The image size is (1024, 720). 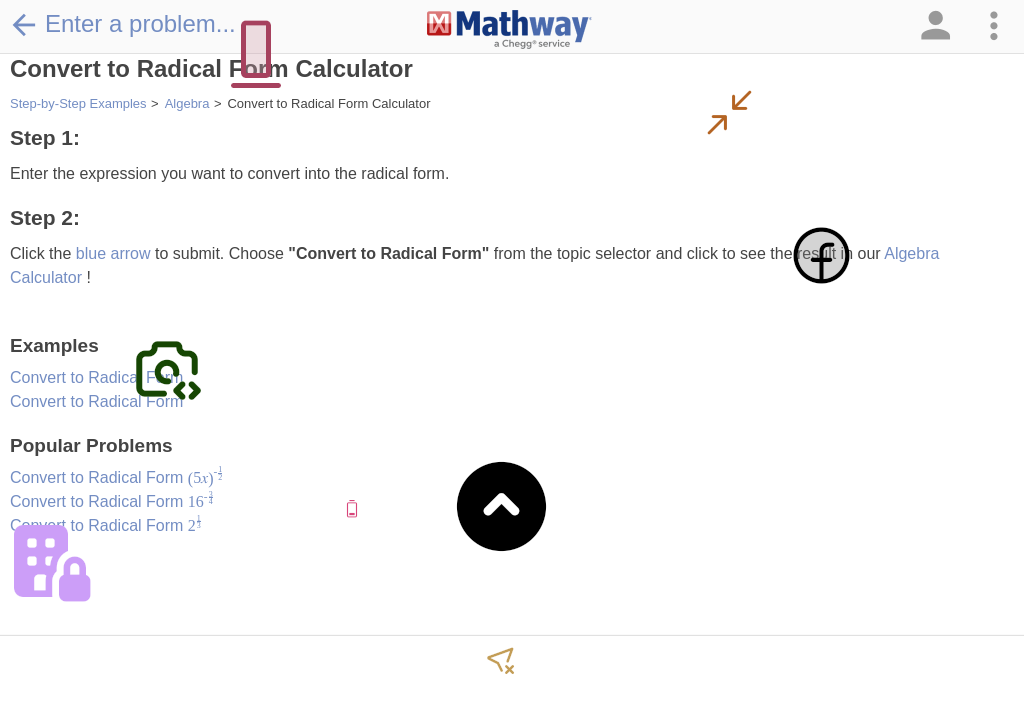 What do you see at coordinates (352, 509) in the screenshot?
I see `indicates low battery level` at bounding box center [352, 509].